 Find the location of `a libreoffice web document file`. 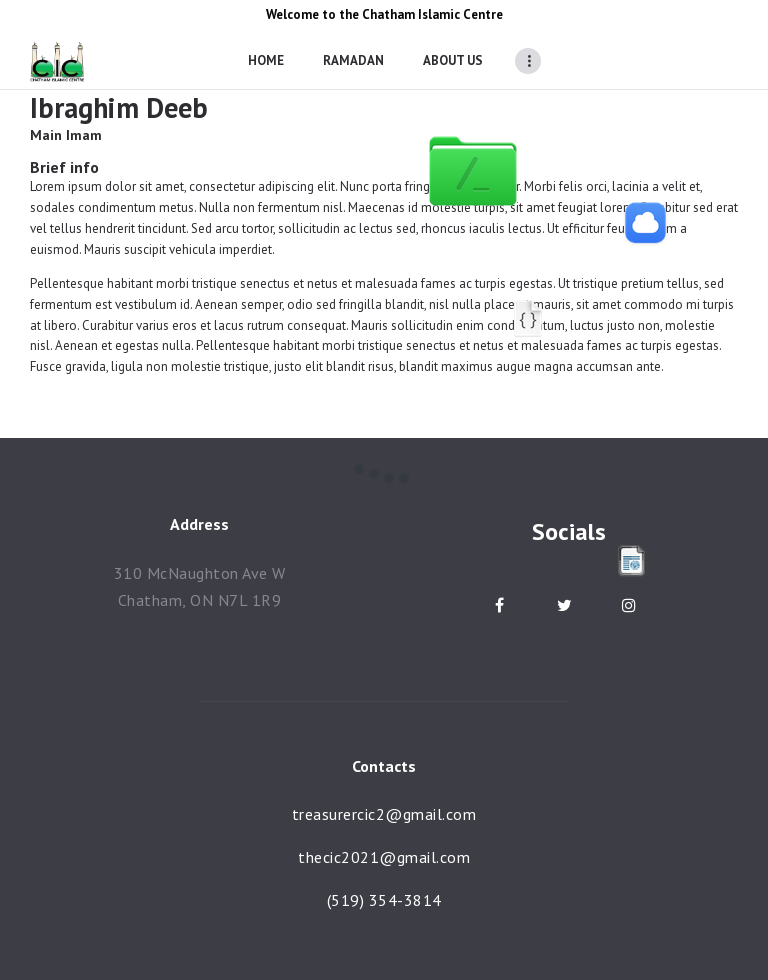

a libreoffice web document file is located at coordinates (631, 560).